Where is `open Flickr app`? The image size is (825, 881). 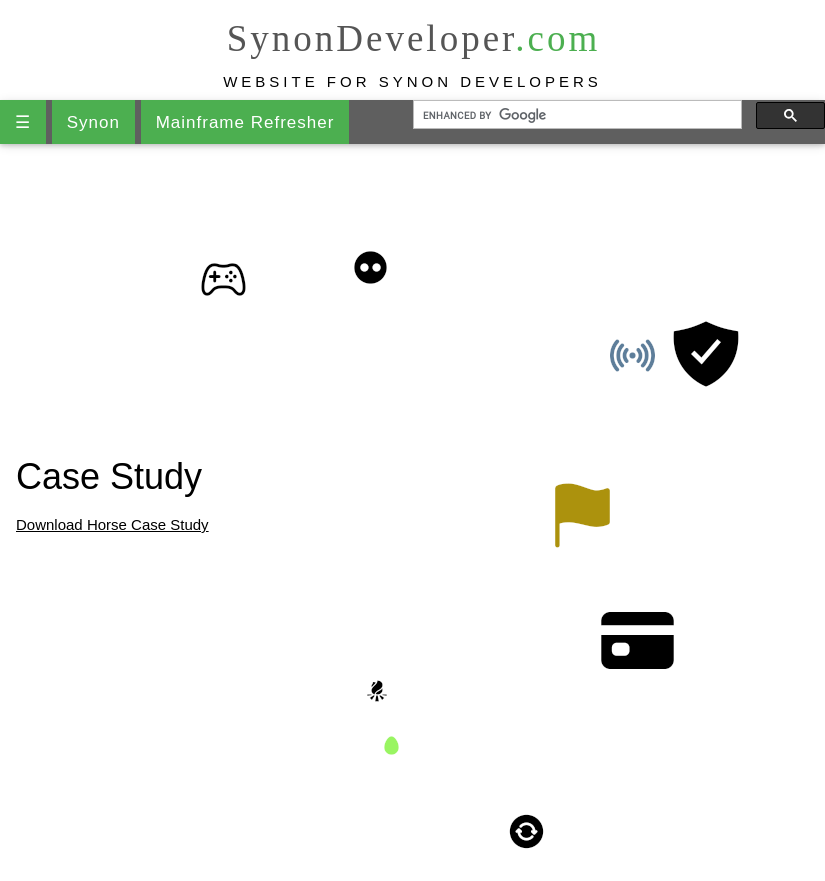
open Flickr app is located at coordinates (370, 267).